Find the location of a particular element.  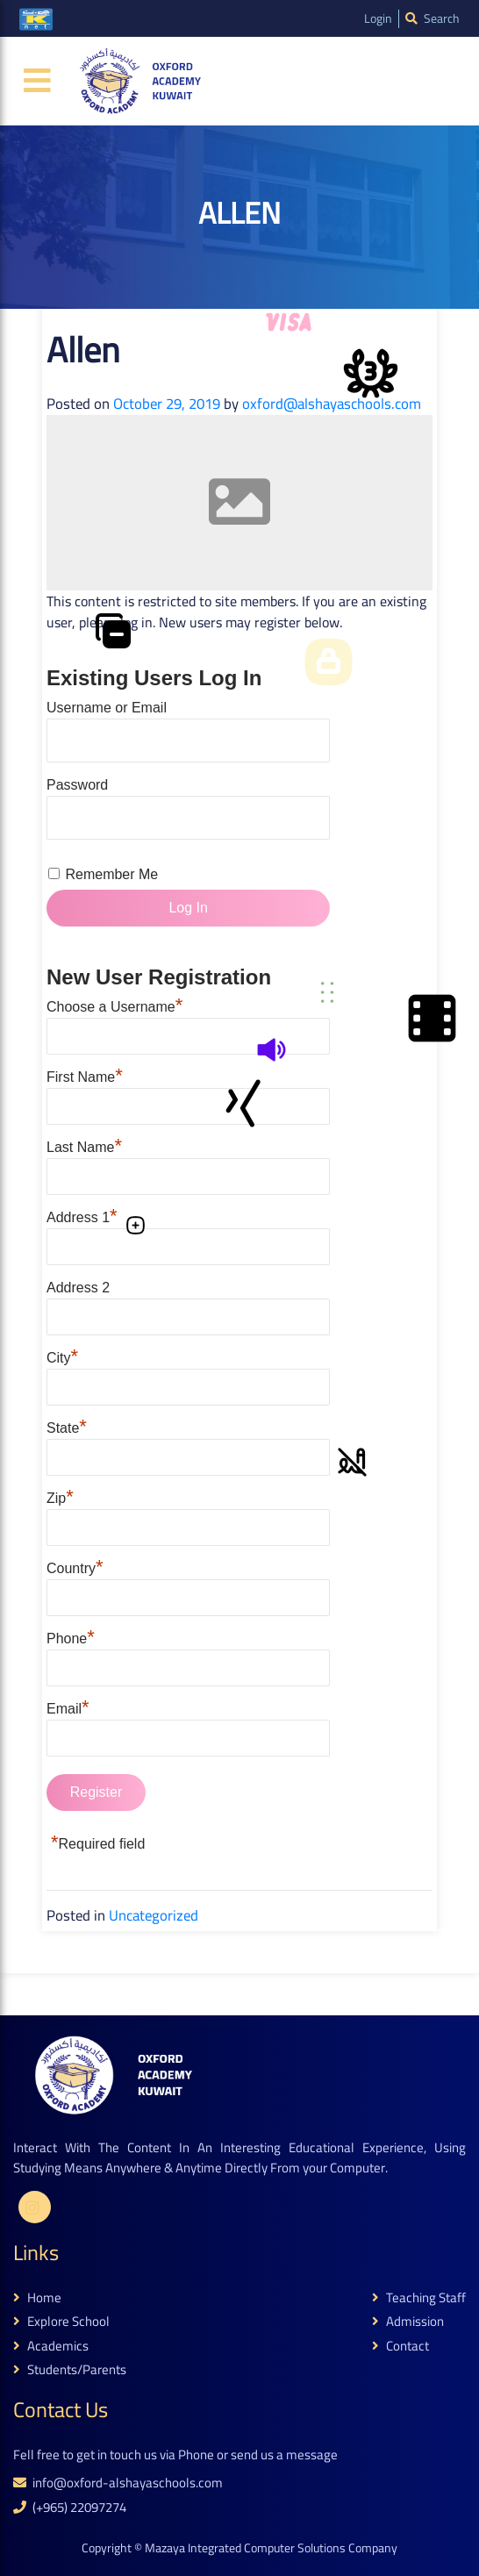

access security or privacy settings is located at coordinates (328, 662).